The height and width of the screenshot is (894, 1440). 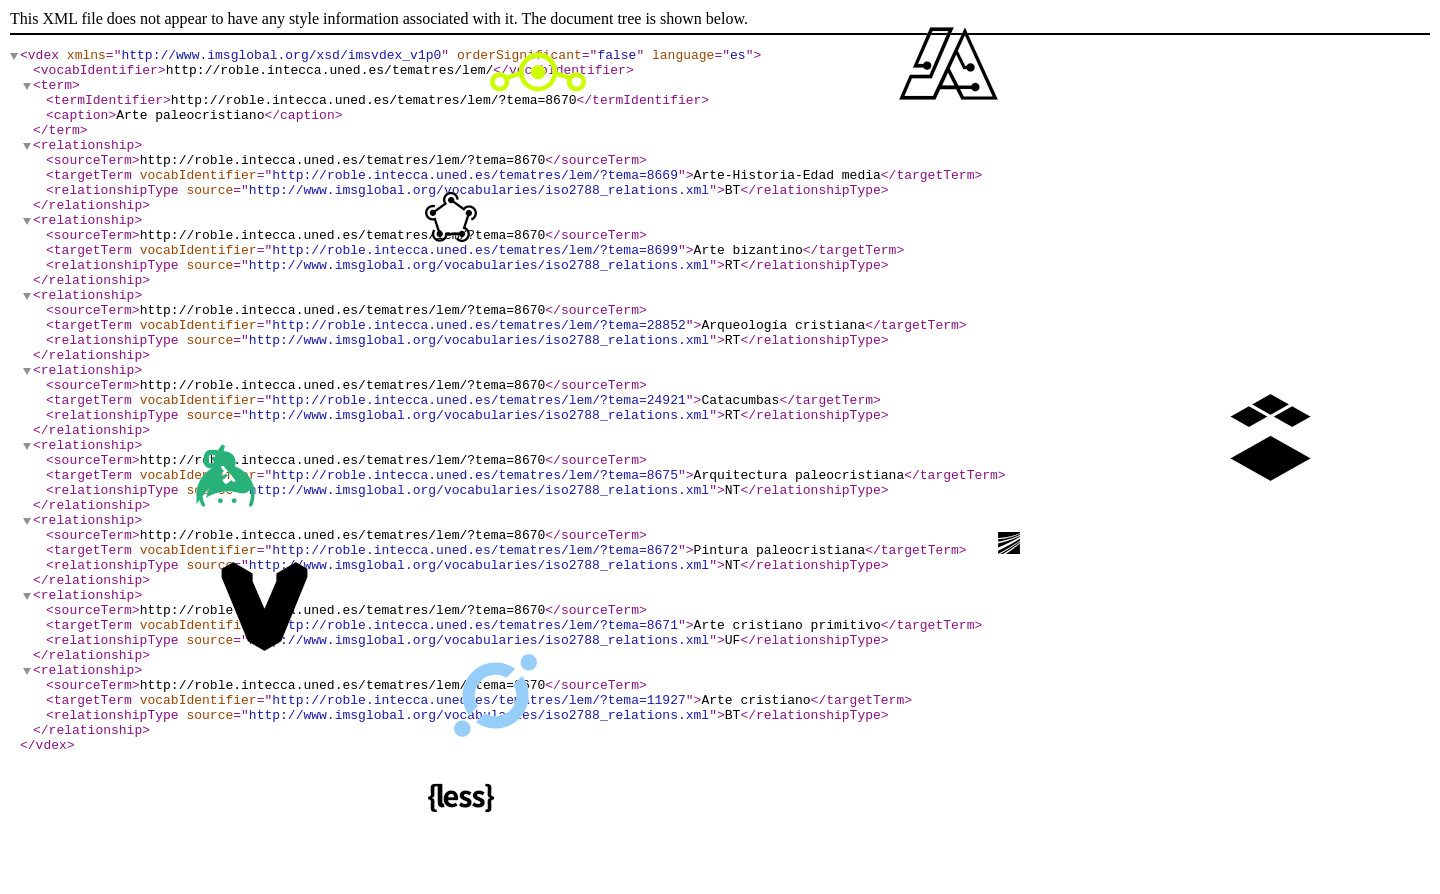 What do you see at coordinates (1270, 437) in the screenshot?
I see `instructure company logo` at bounding box center [1270, 437].